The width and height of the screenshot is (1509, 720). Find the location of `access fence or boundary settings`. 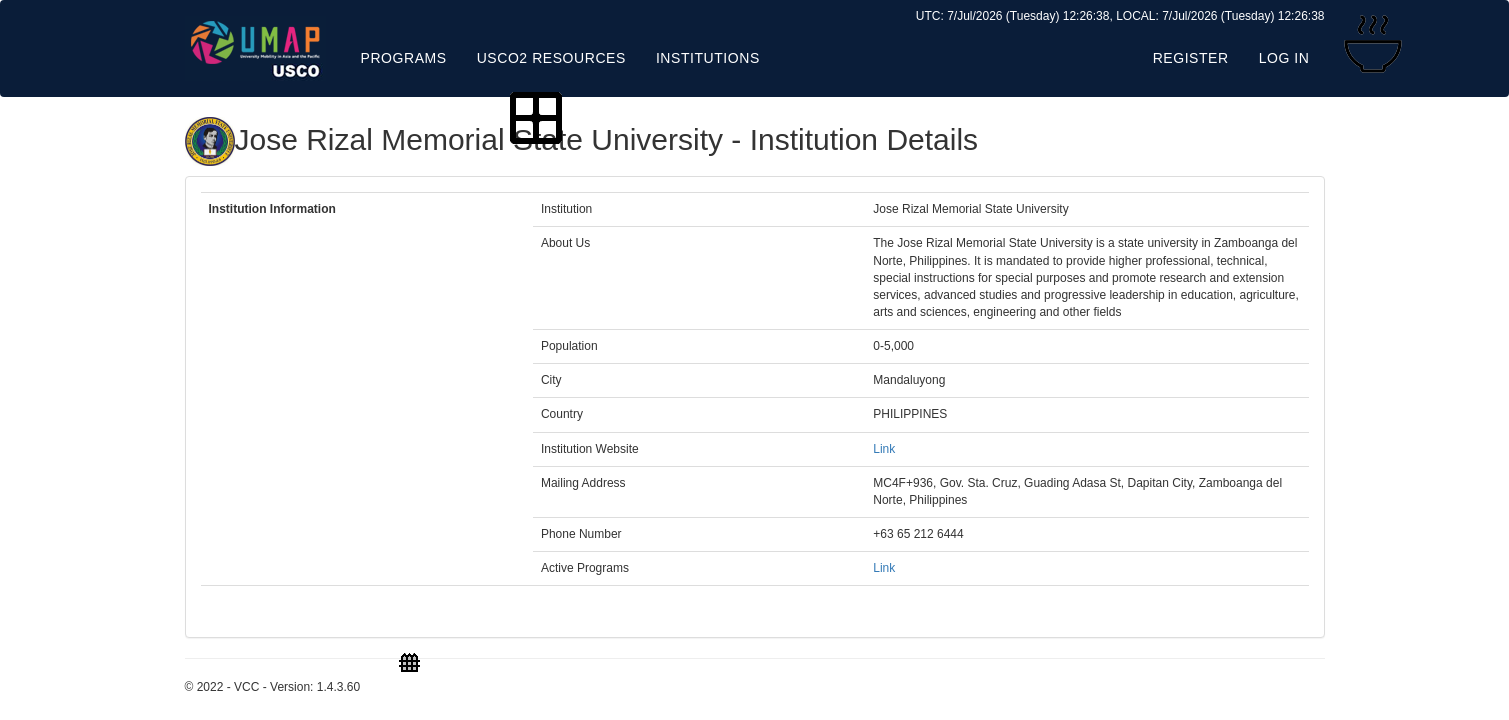

access fence or boundary settings is located at coordinates (409, 662).